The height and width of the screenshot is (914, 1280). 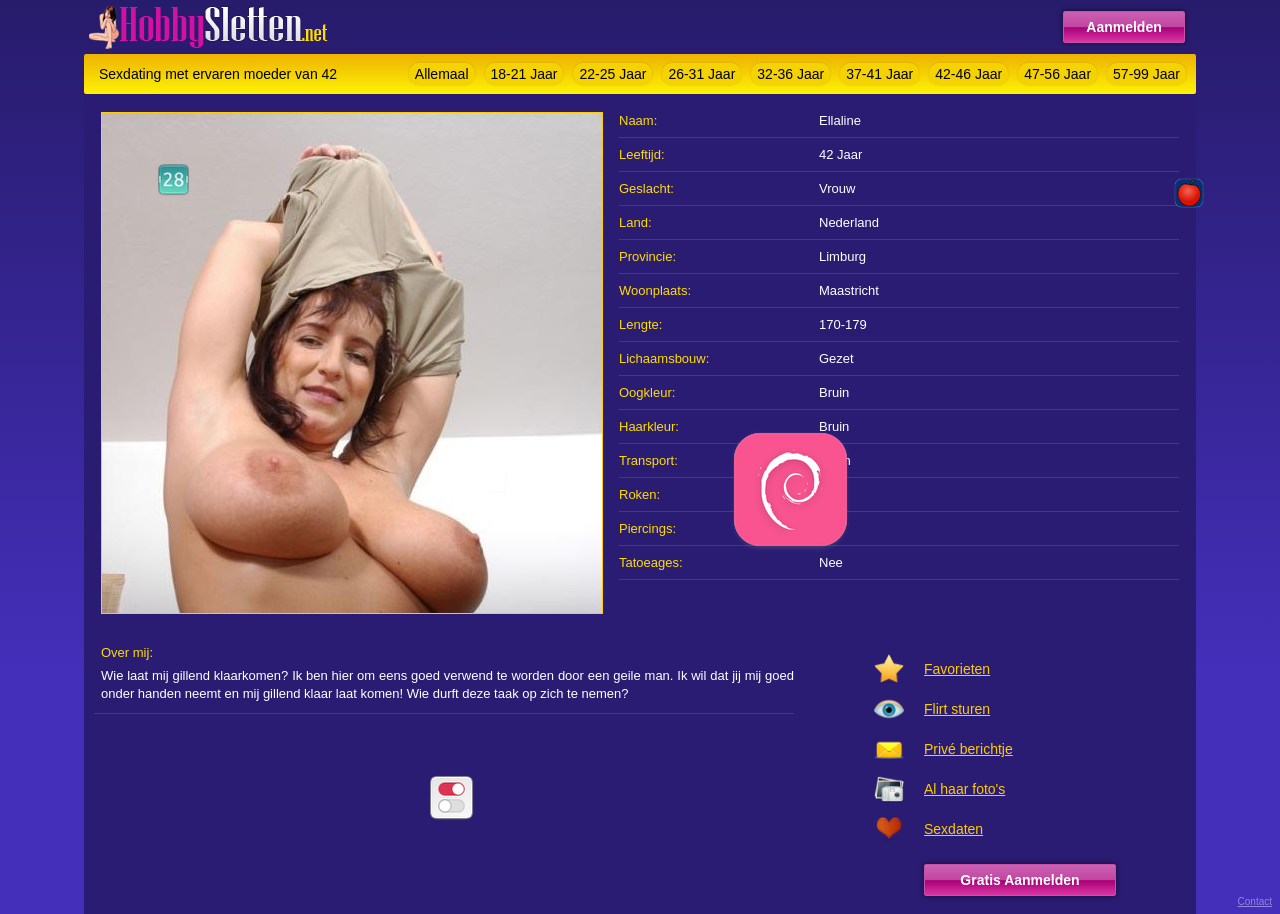 What do you see at coordinates (790, 489) in the screenshot?
I see `launch debian linux application` at bounding box center [790, 489].